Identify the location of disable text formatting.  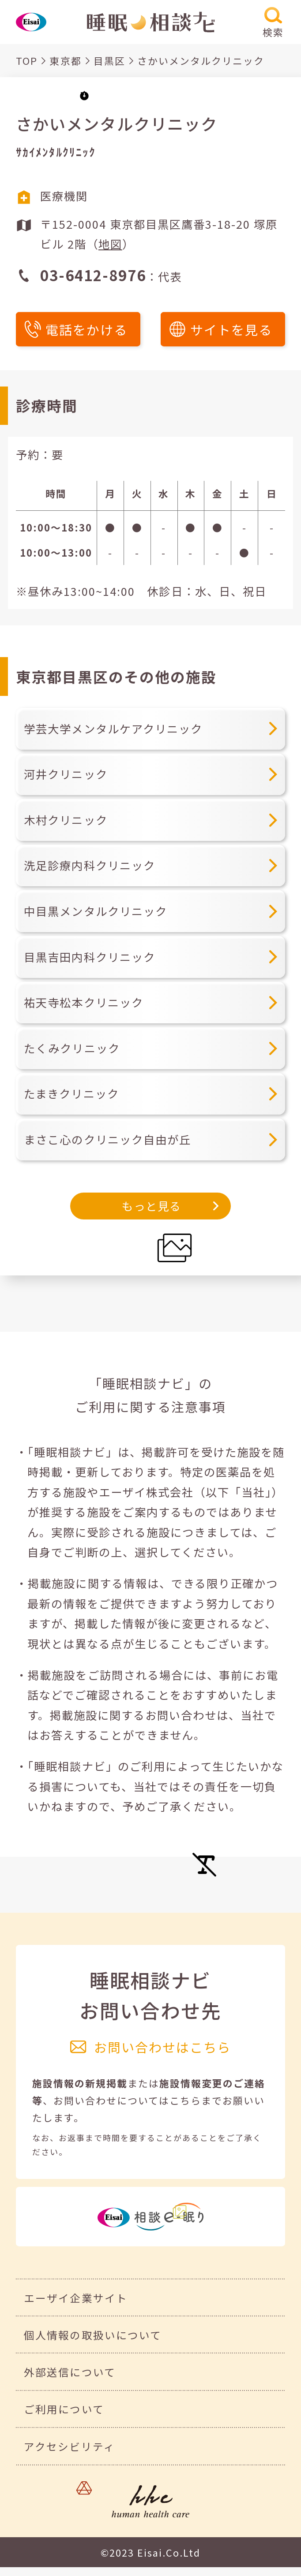
(204, 1865).